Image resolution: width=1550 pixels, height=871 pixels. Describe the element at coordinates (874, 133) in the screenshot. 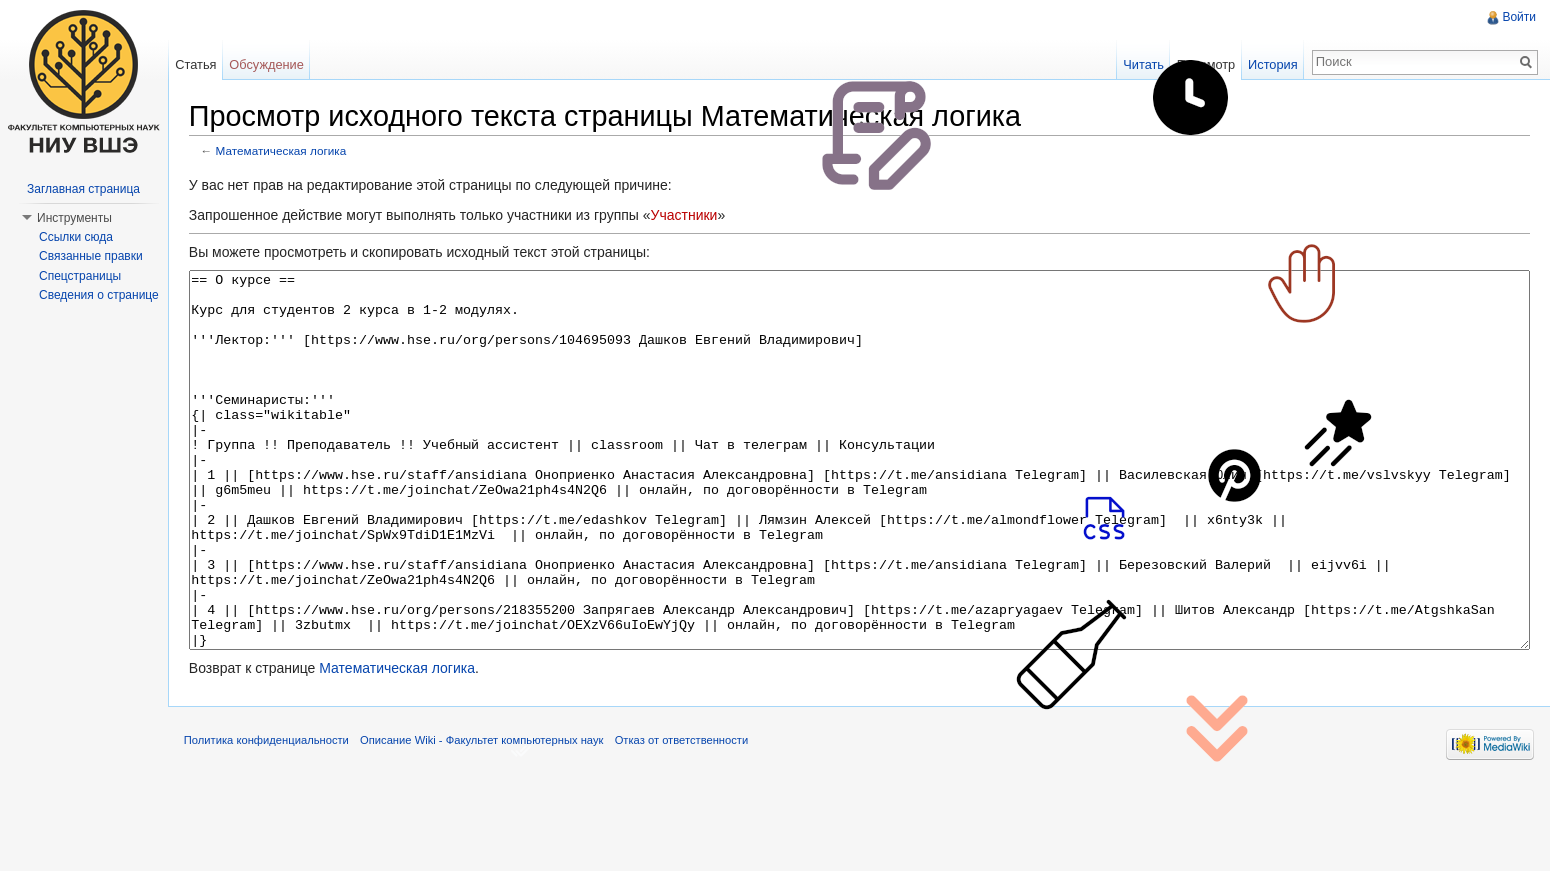

I see `view or manage contracts` at that location.